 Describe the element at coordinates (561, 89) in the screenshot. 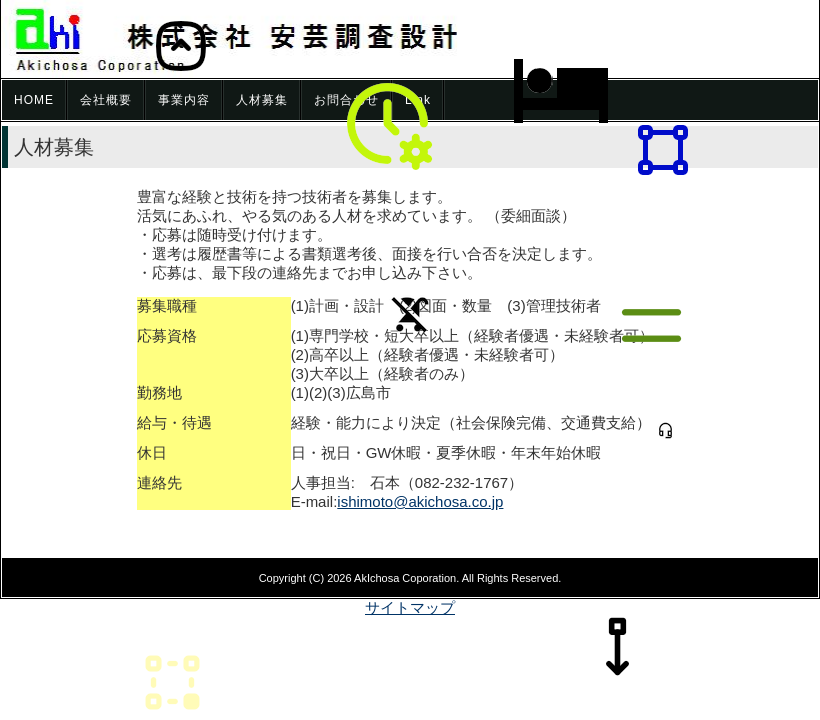

I see `find nearby hotels or accommodations` at that location.